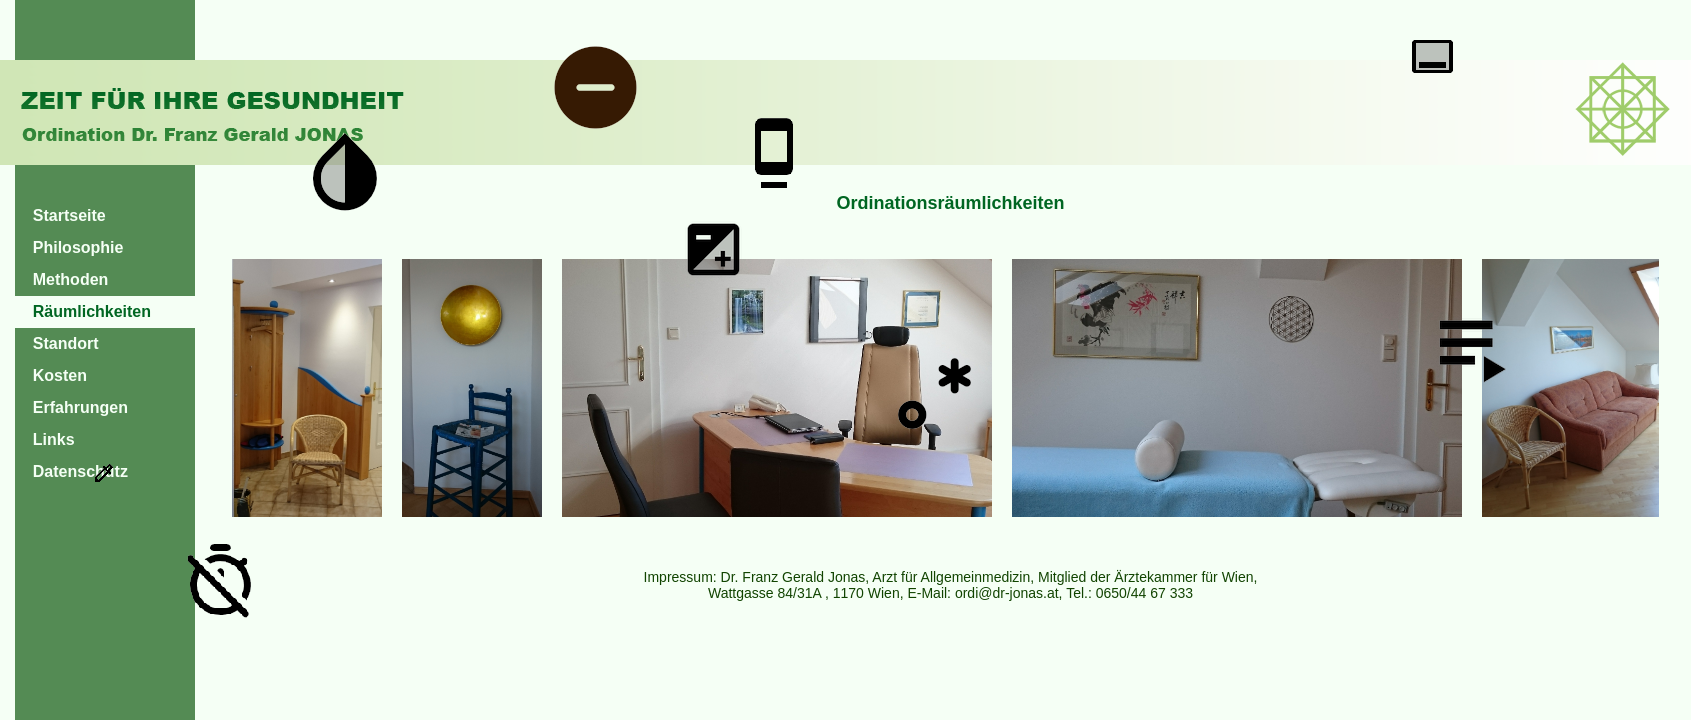  I want to click on remove an item from a list or cart, so click(595, 87).